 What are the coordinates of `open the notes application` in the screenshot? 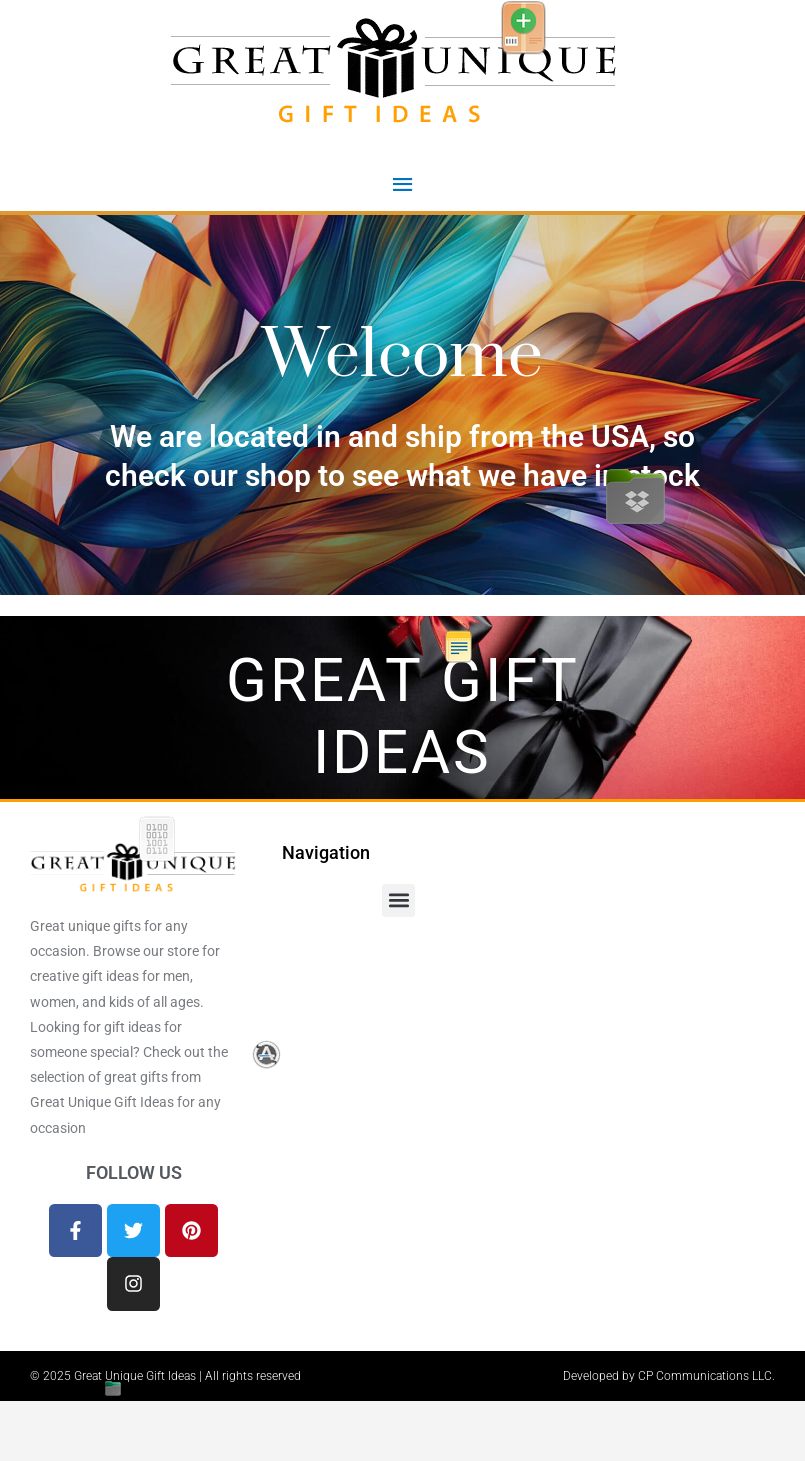 It's located at (458, 646).